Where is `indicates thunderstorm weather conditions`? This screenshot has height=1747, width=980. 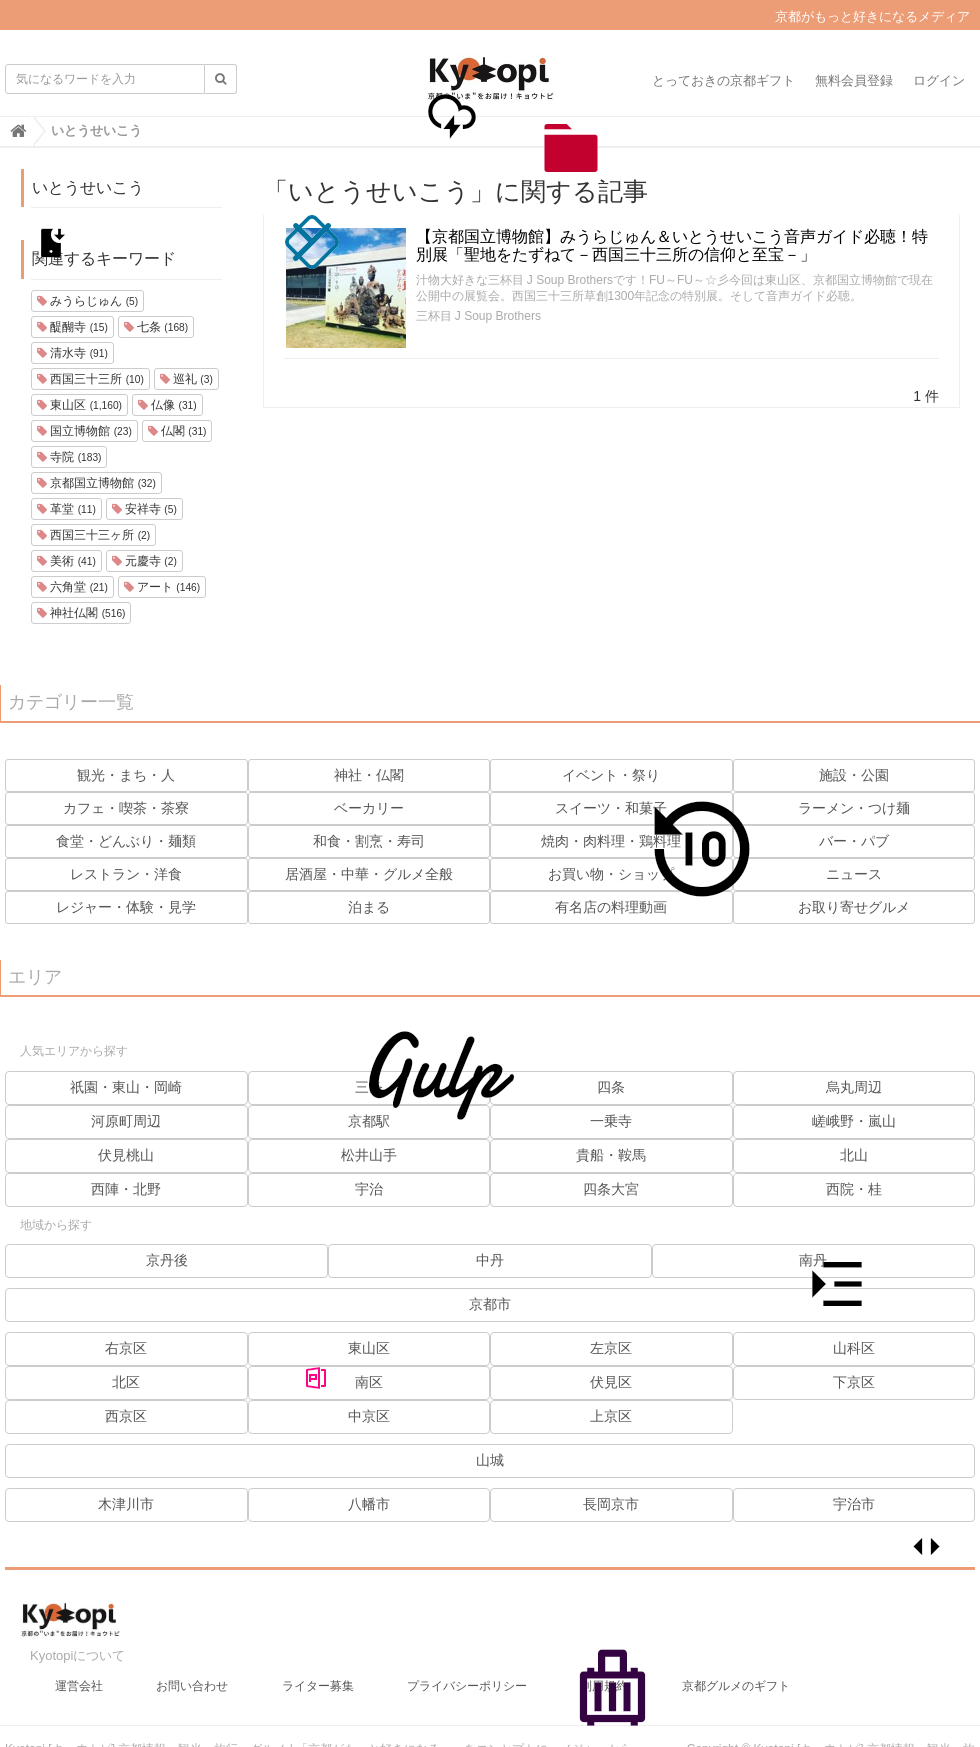 indicates thunderstorm weather conditions is located at coordinates (452, 116).